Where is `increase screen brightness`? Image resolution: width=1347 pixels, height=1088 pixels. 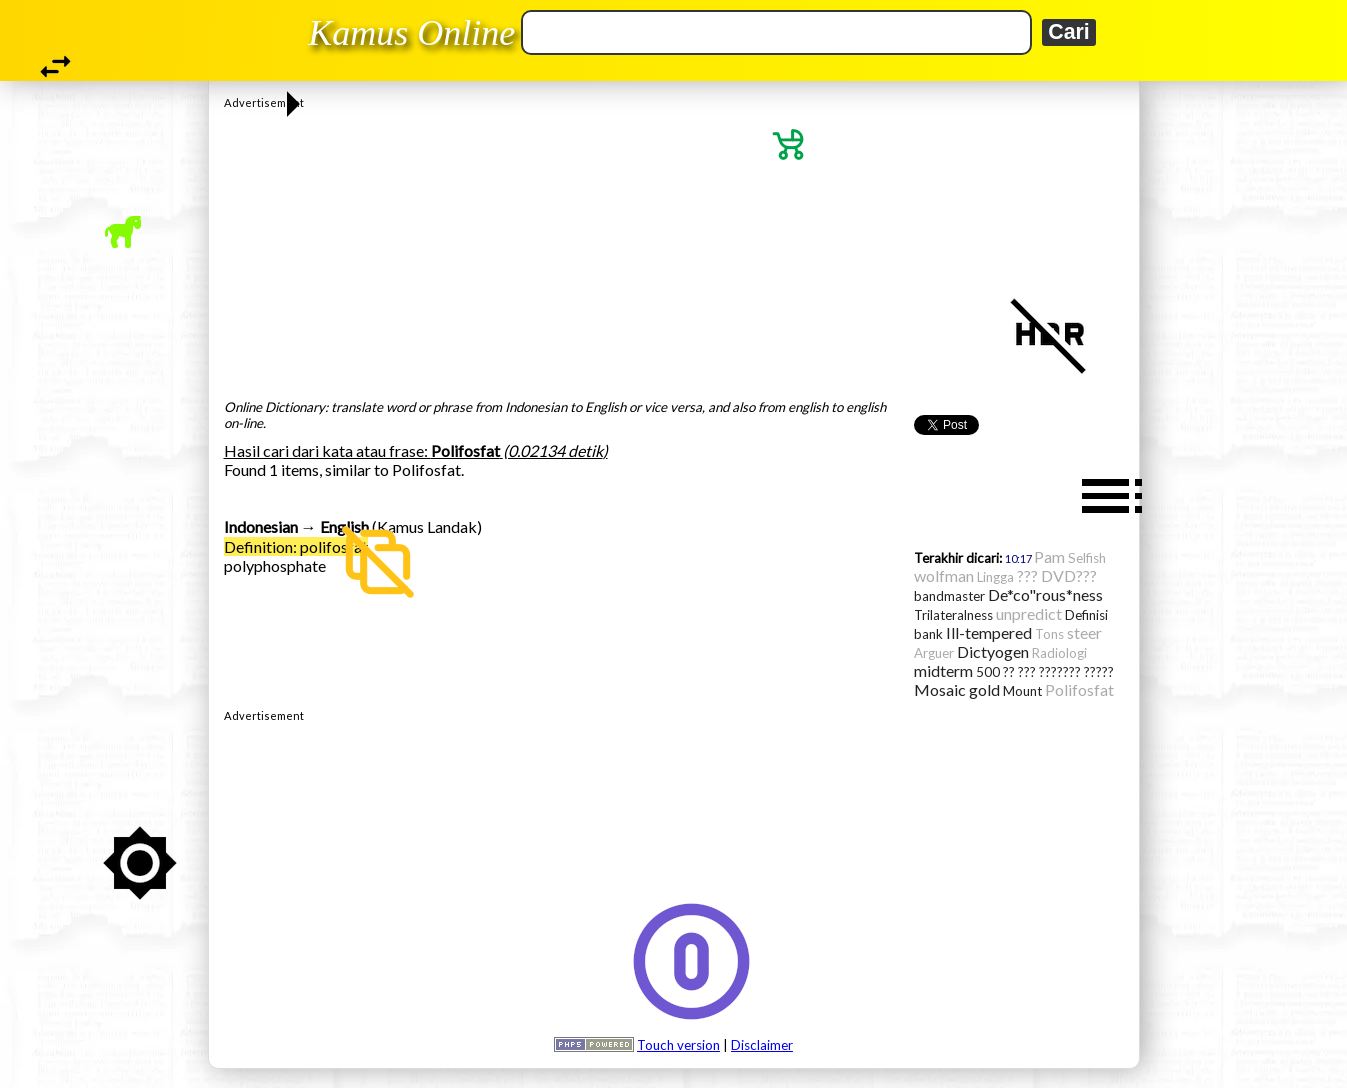
increase screen brightness is located at coordinates (140, 863).